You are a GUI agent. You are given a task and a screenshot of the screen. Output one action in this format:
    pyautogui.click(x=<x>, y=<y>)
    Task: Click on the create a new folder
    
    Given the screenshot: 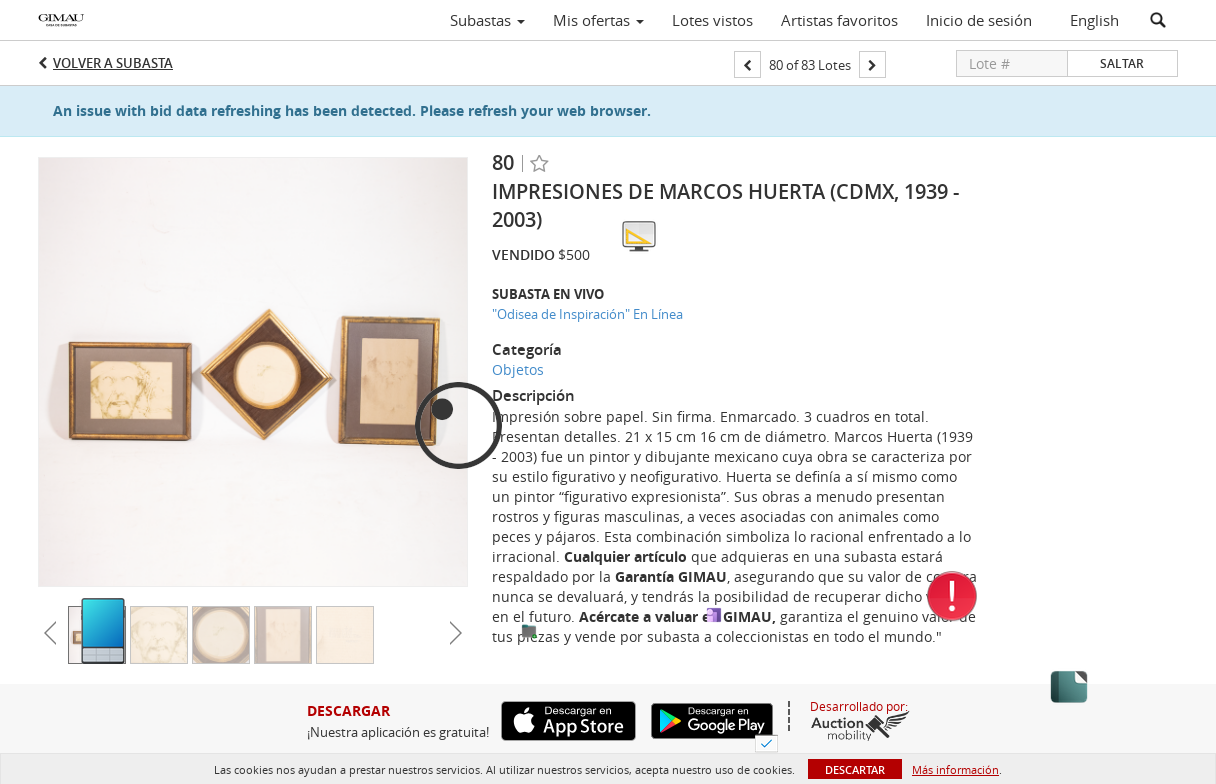 What is the action you would take?
    pyautogui.click(x=529, y=631)
    